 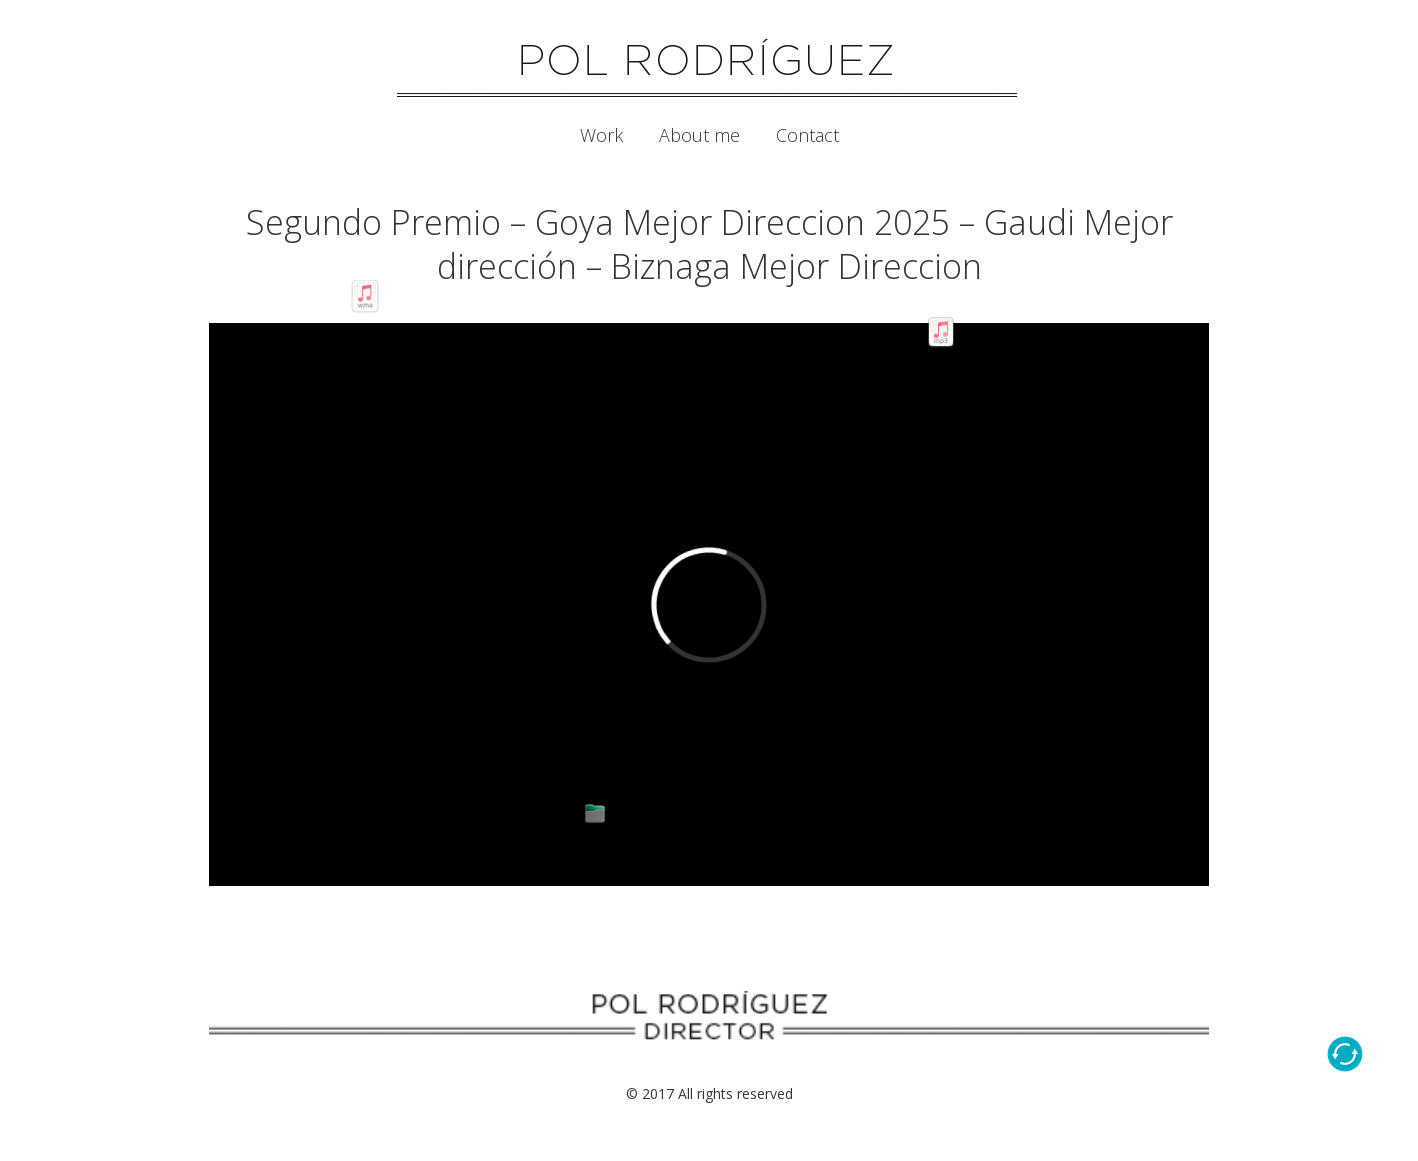 What do you see at coordinates (595, 813) in the screenshot?
I see `drop files here to move them into this folder` at bounding box center [595, 813].